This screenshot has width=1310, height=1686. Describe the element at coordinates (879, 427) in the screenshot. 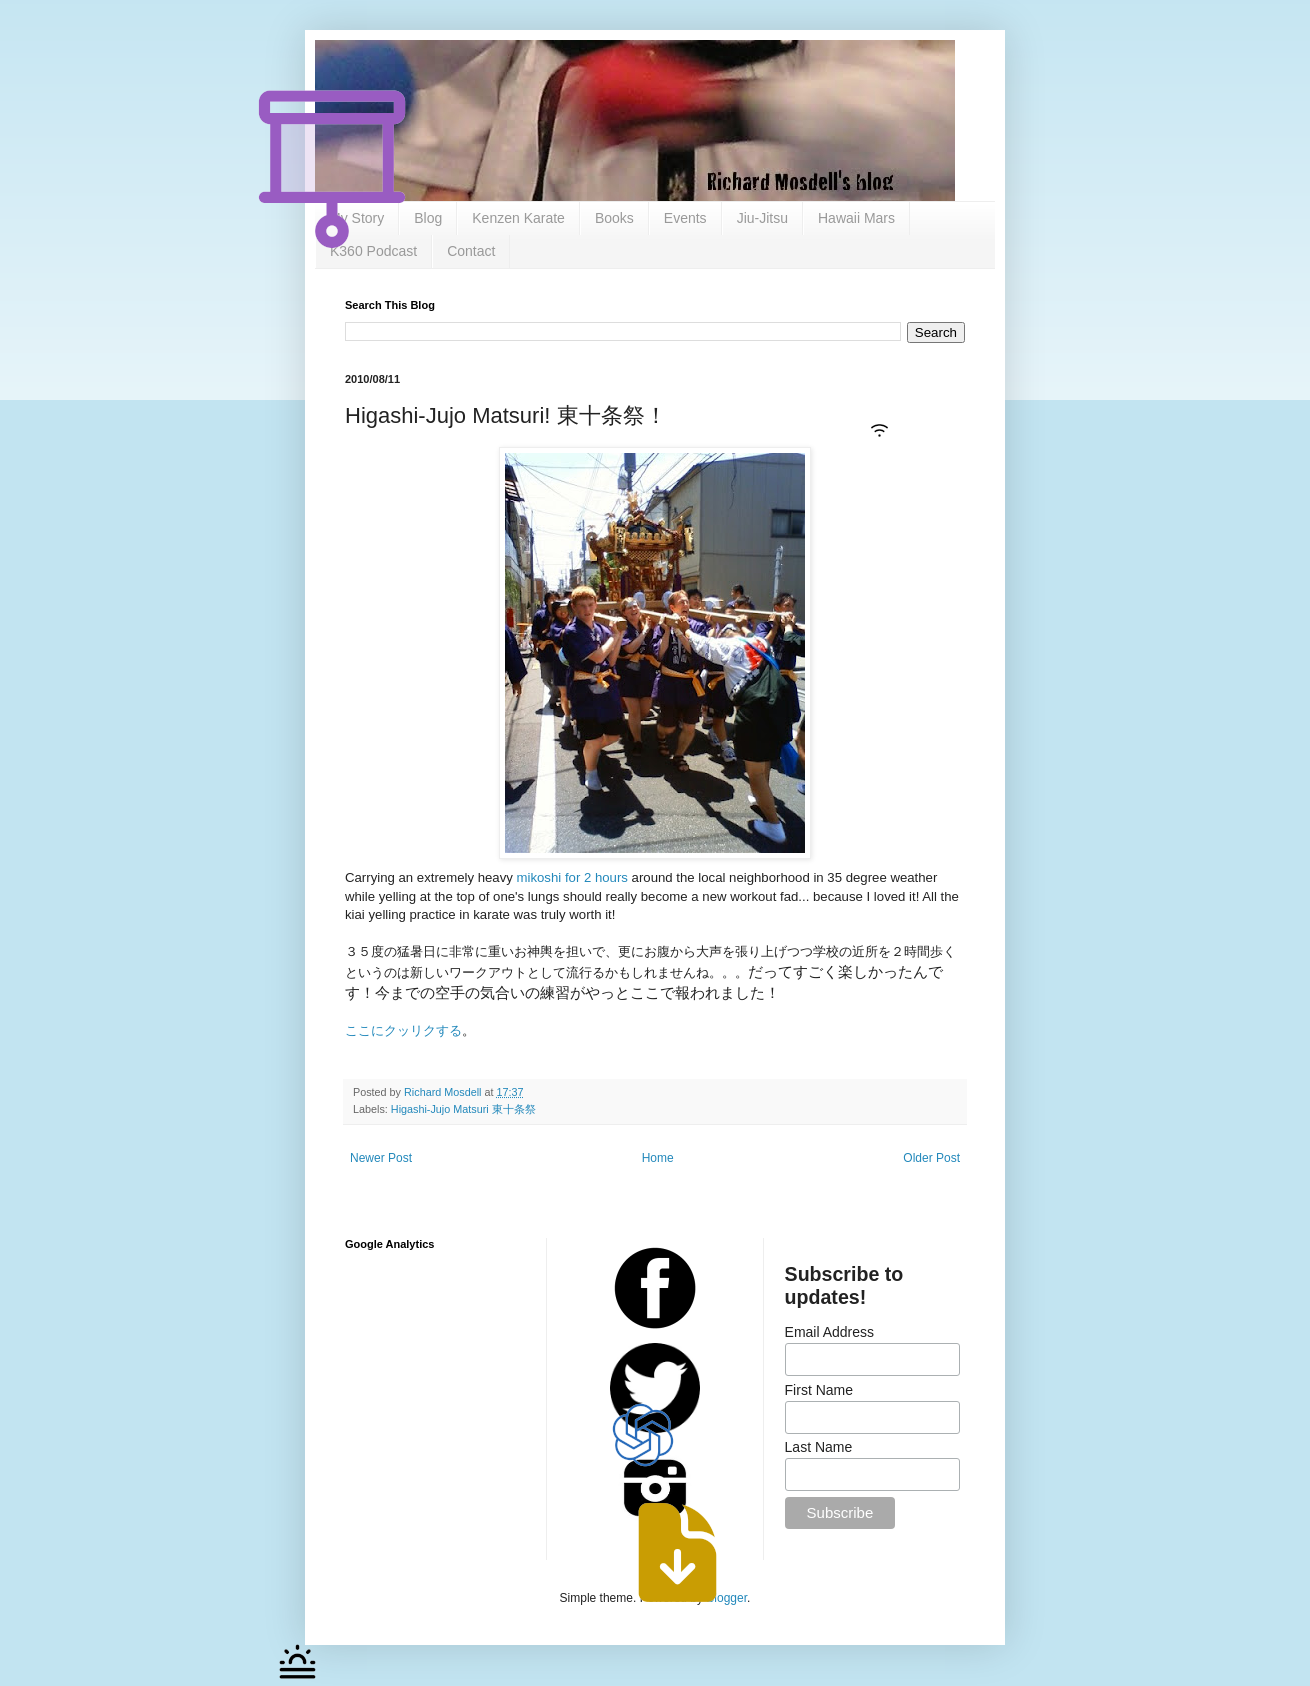

I see `indicates moderate wifi signal strength` at that location.